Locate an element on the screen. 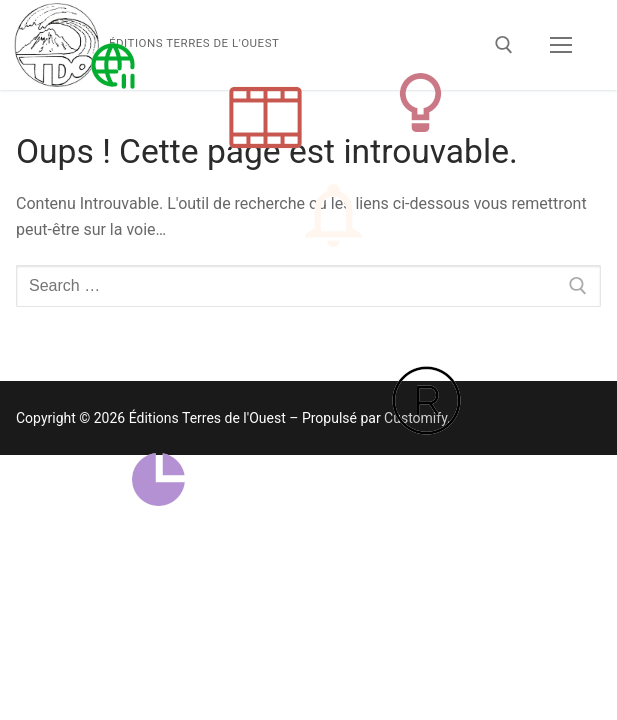 The height and width of the screenshot is (720, 617). pause global sync or updates is located at coordinates (113, 65).